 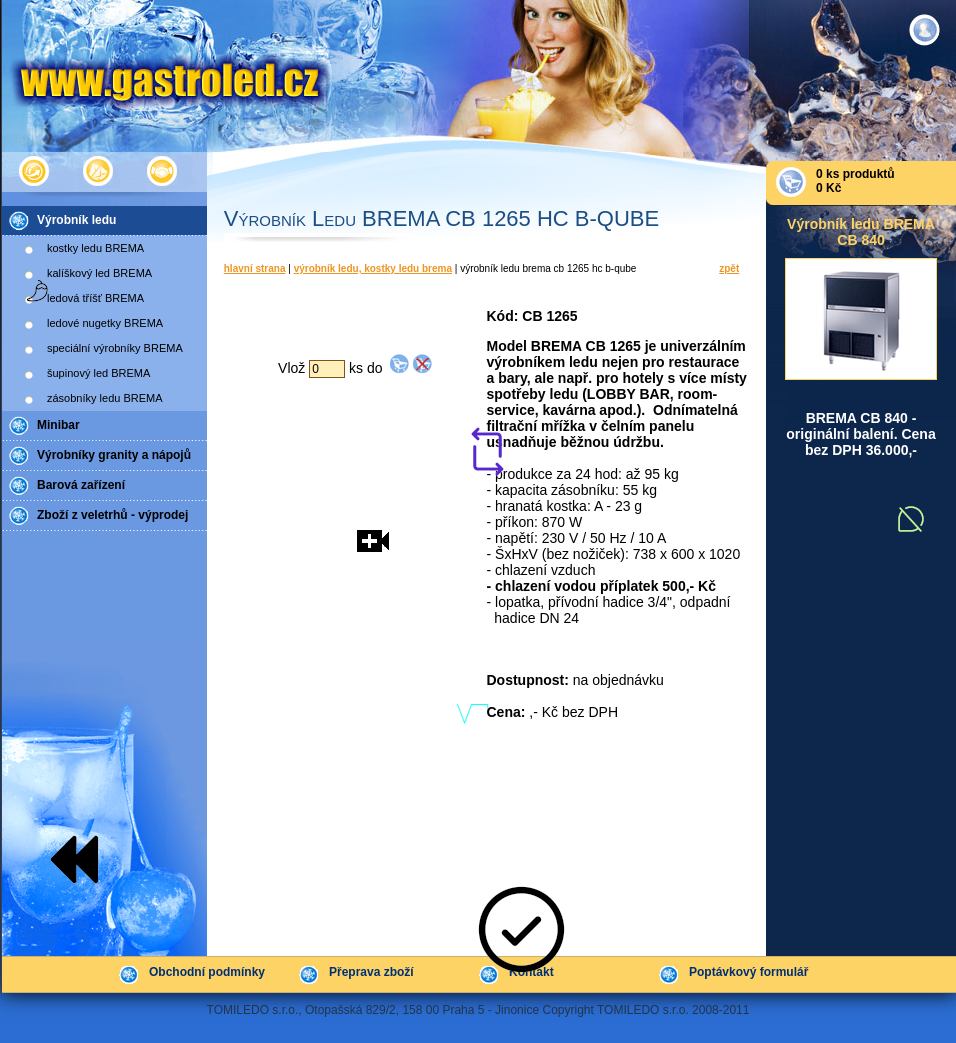 I want to click on start a new video call, so click(x=373, y=541).